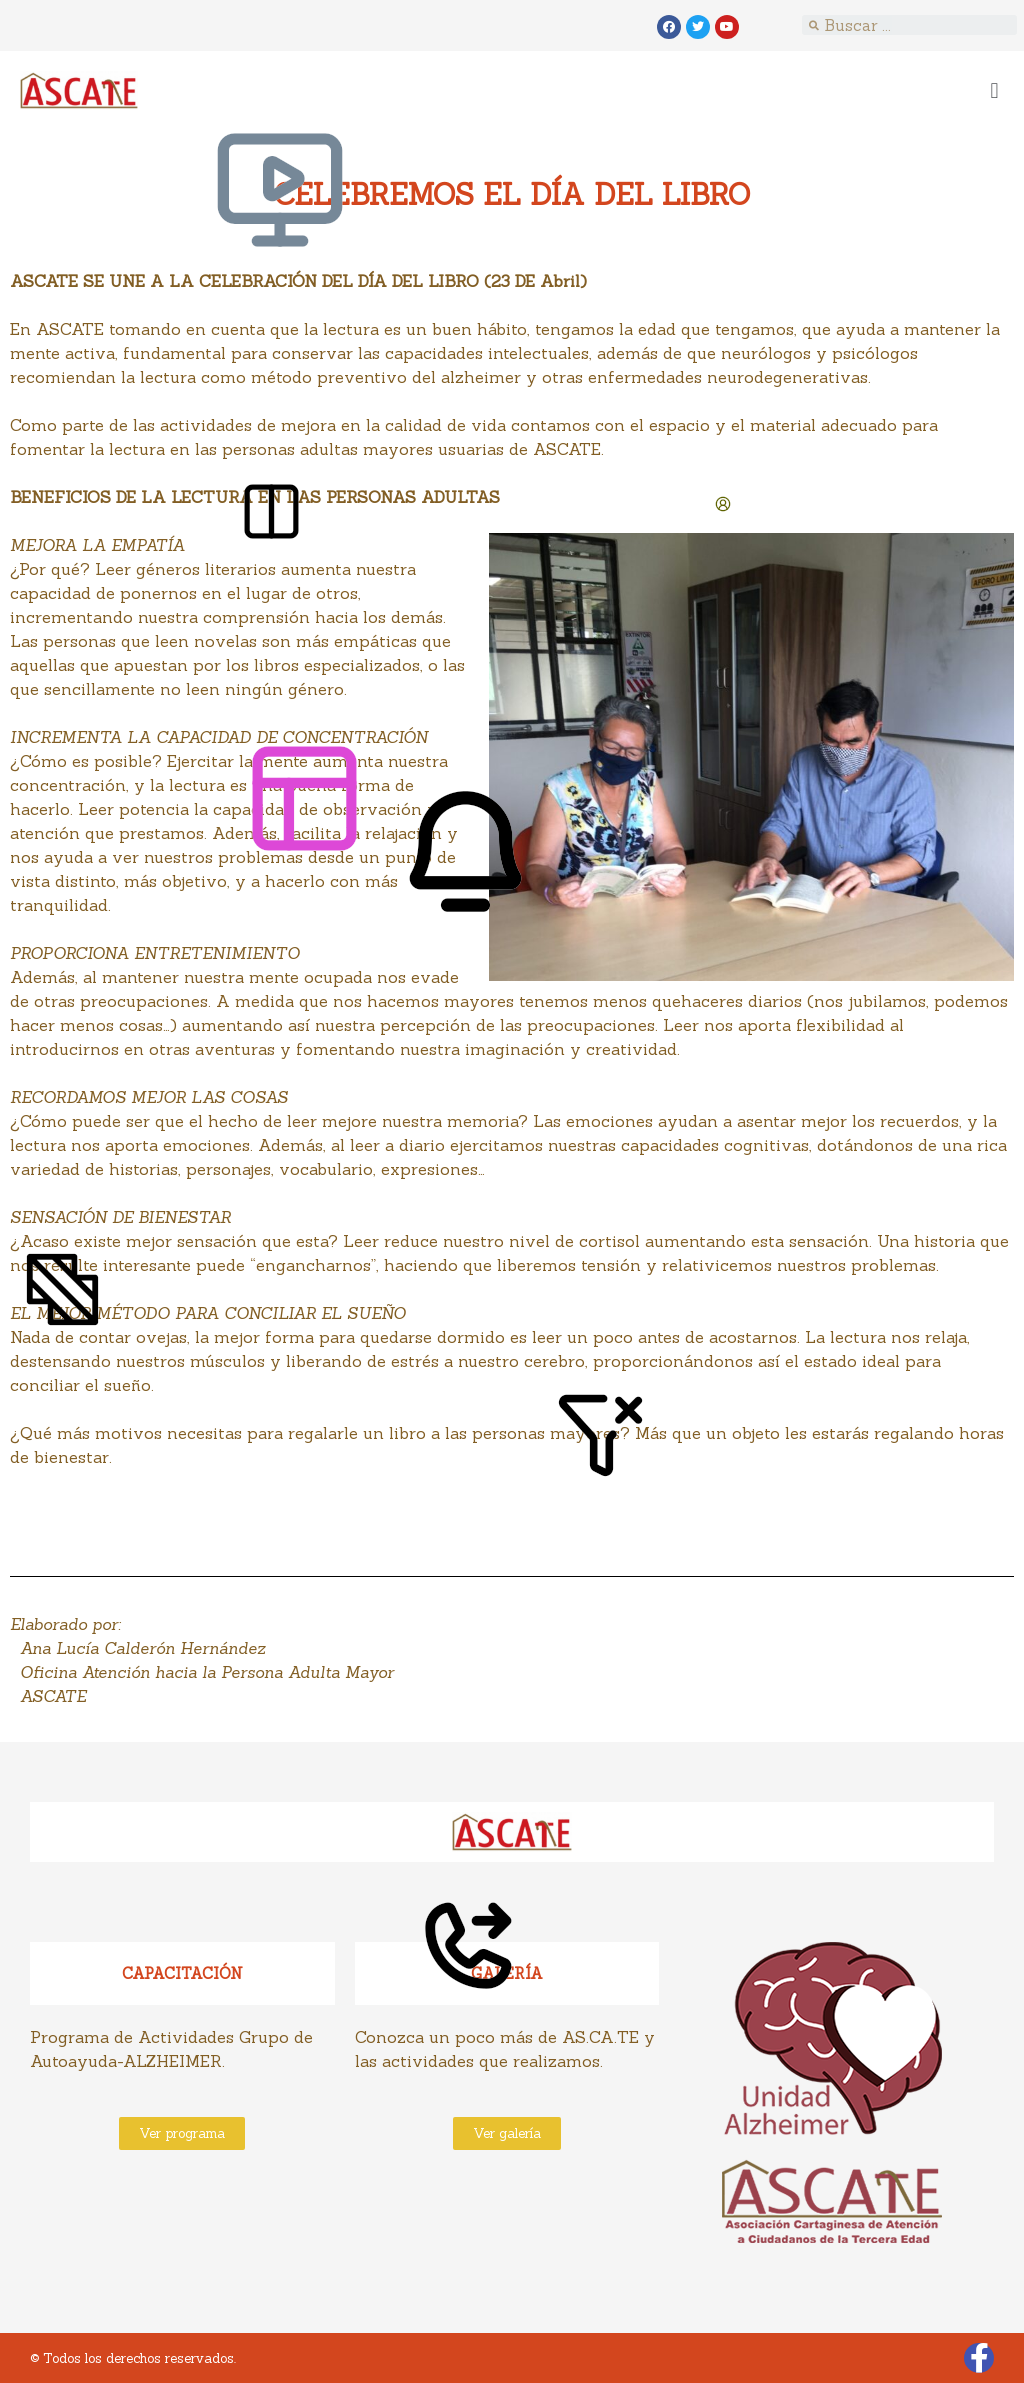 This screenshot has height=2383, width=1024. Describe the element at coordinates (723, 504) in the screenshot. I see `view your profile` at that location.